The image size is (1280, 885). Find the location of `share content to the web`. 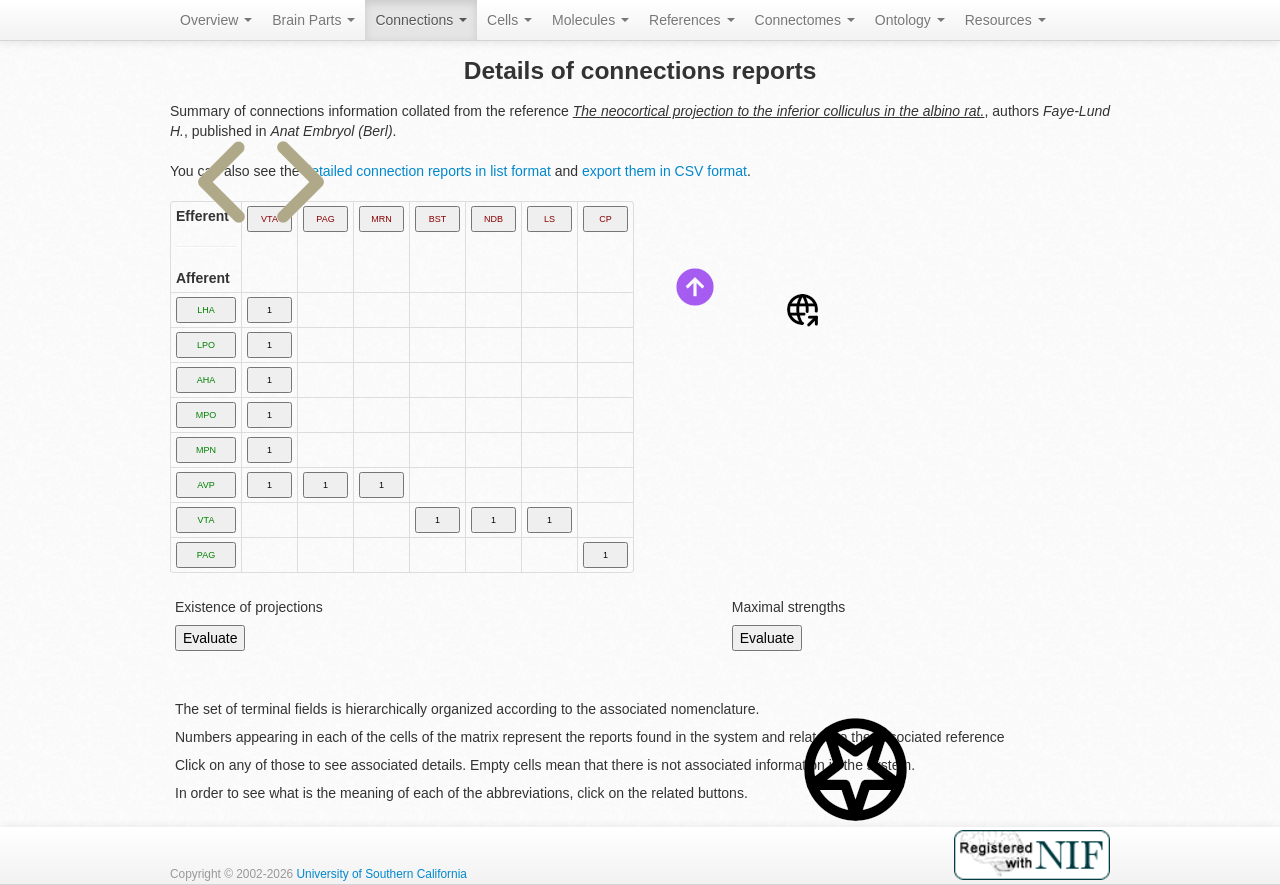

share content to the web is located at coordinates (802, 309).